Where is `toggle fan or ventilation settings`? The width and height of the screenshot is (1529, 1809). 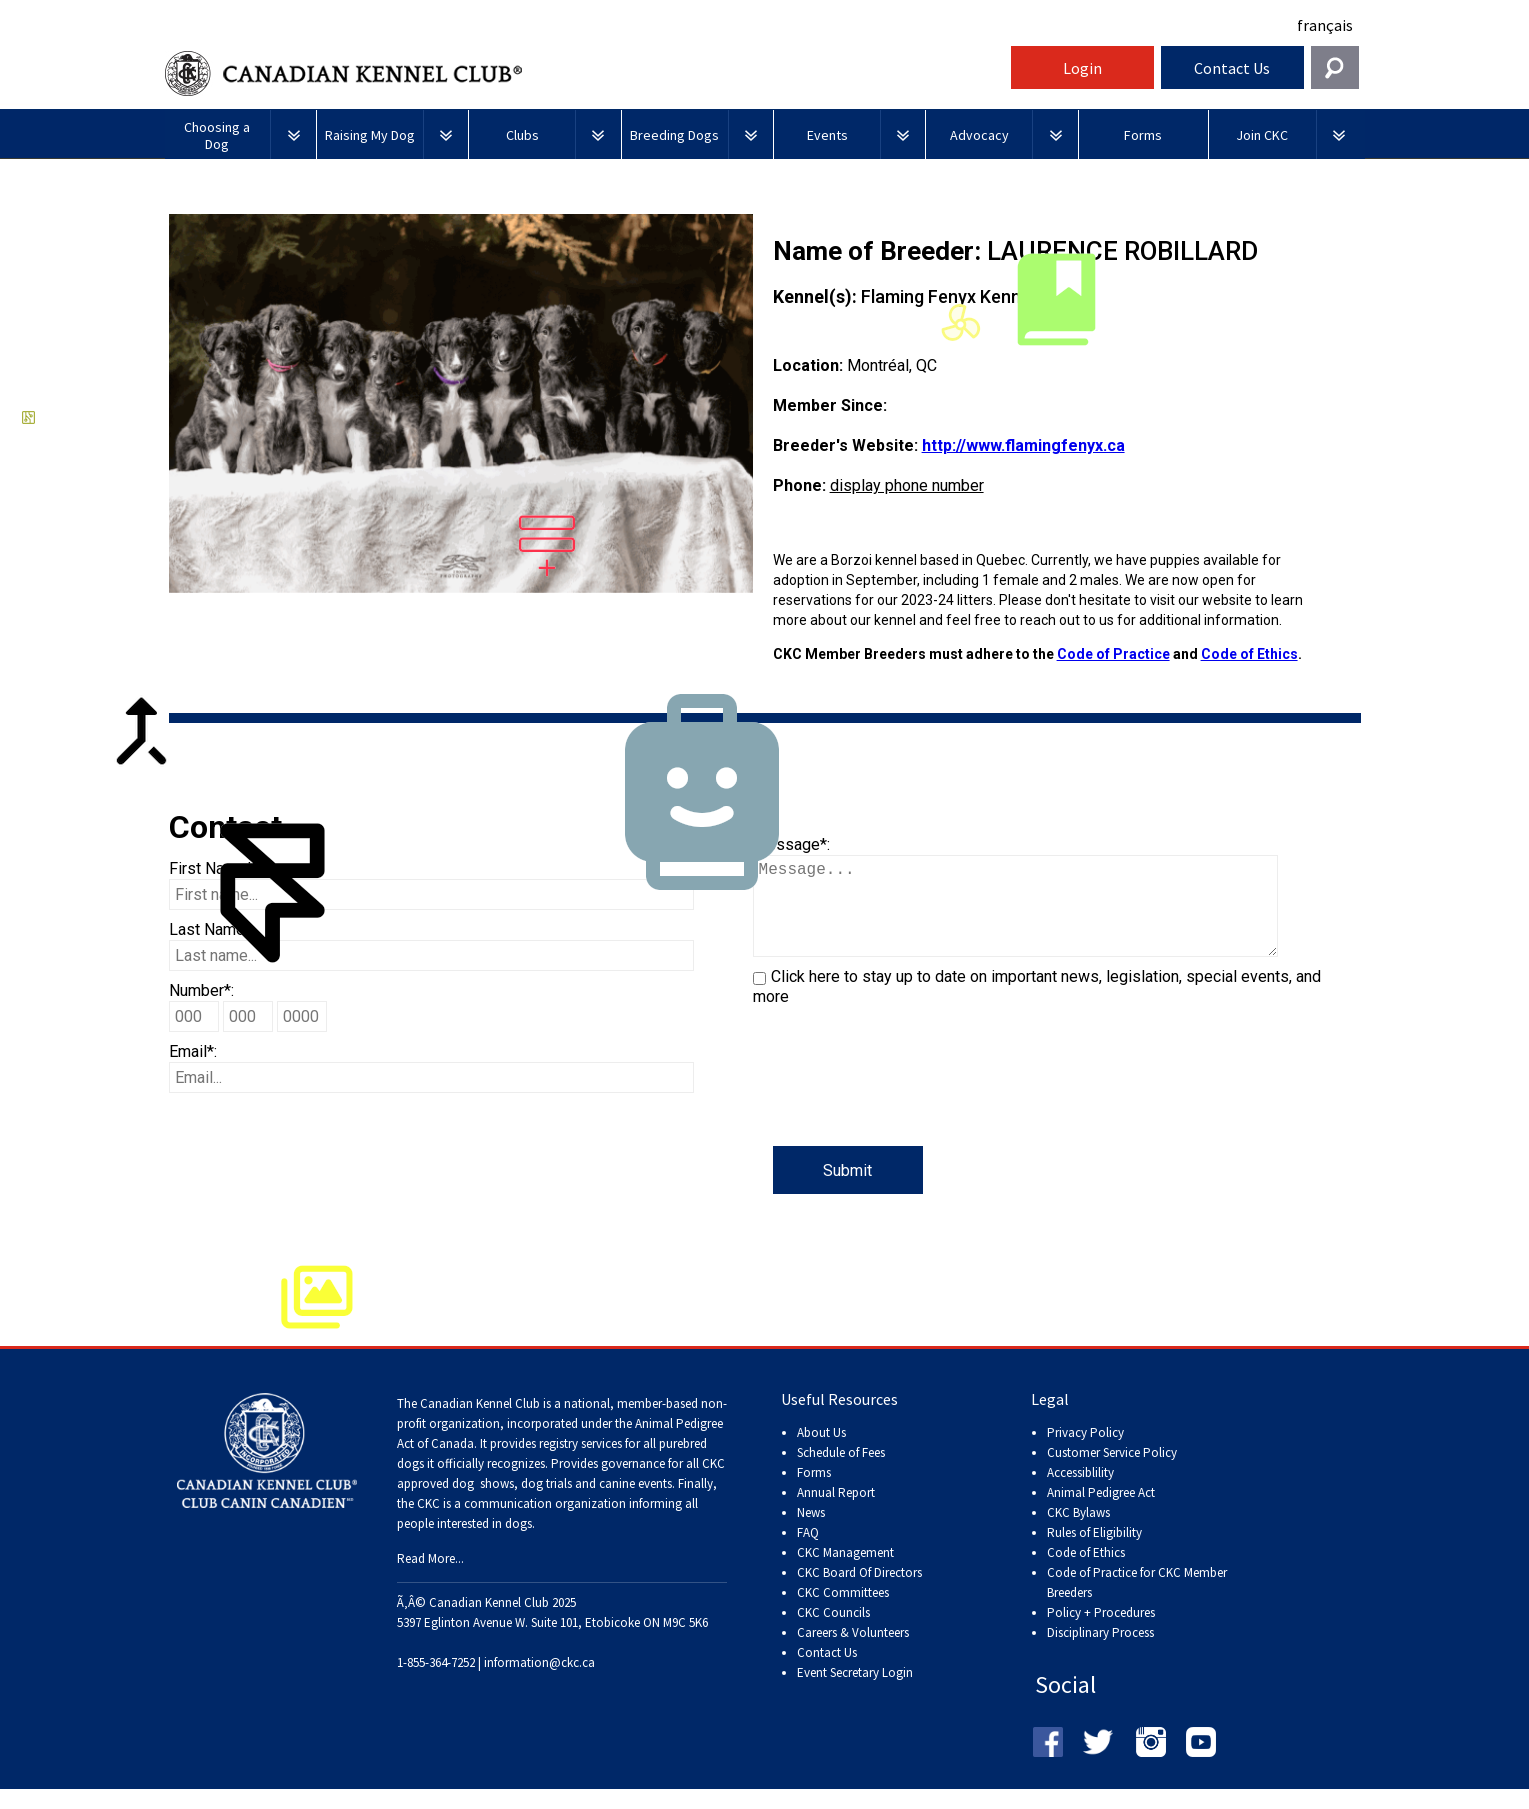
toggle fan or ventilation settings is located at coordinates (960, 324).